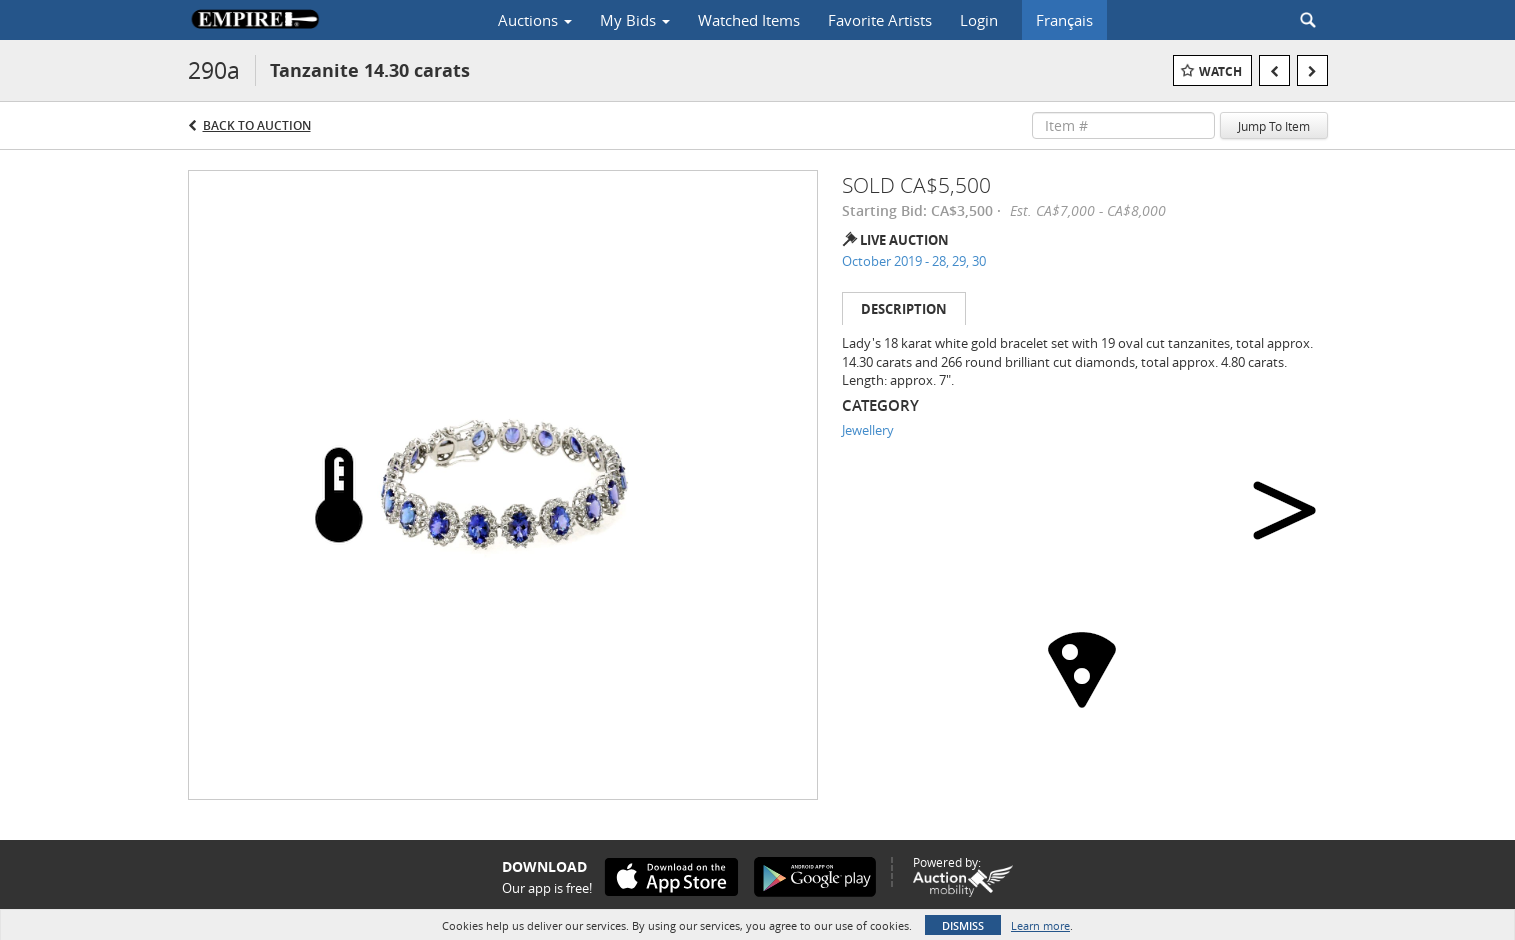 The image size is (1515, 940). Describe the element at coordinates (1082, 672) in the screenshot. I see `find nearby pizza restaurants` at that location.